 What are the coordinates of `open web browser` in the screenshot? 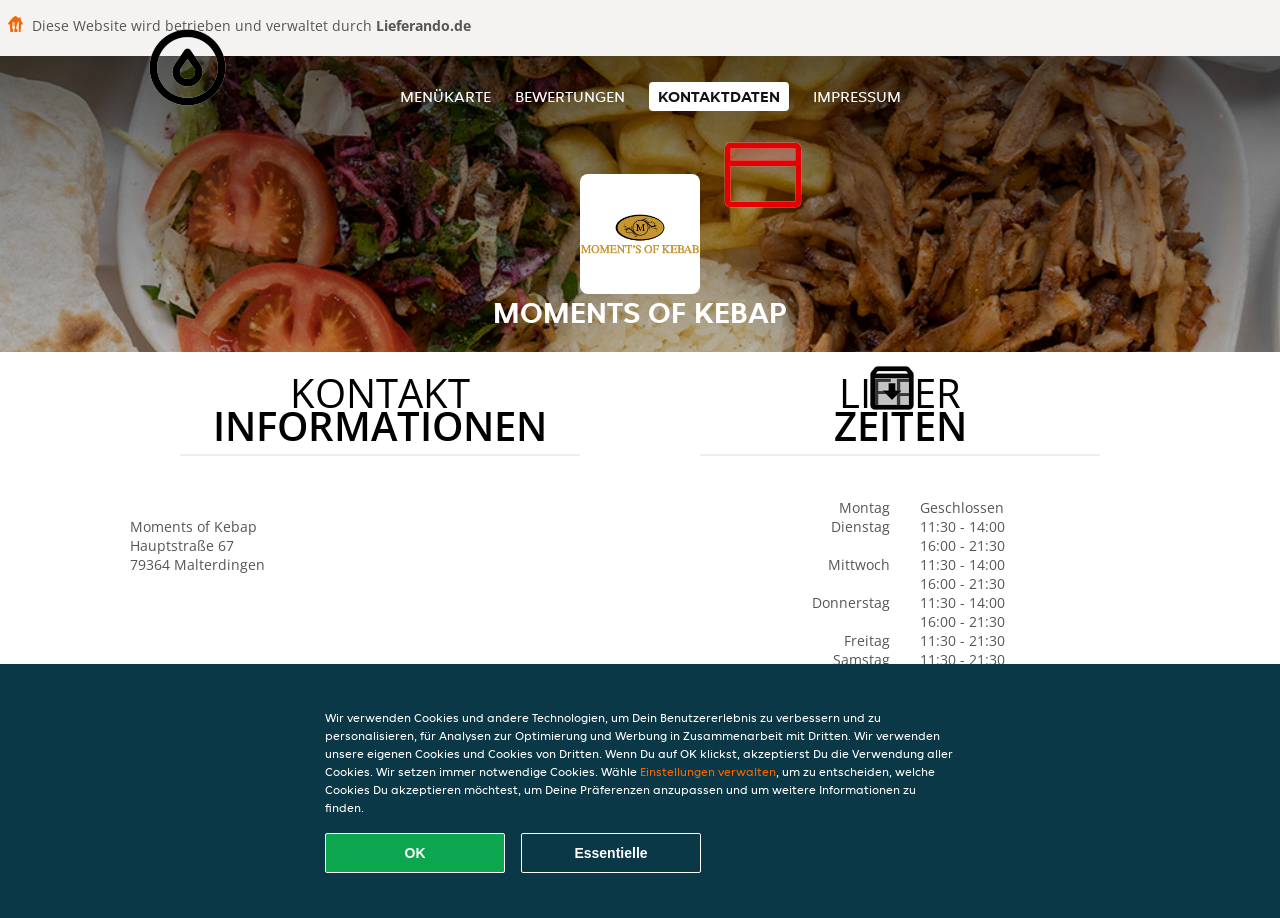 It's located at (763, 175).